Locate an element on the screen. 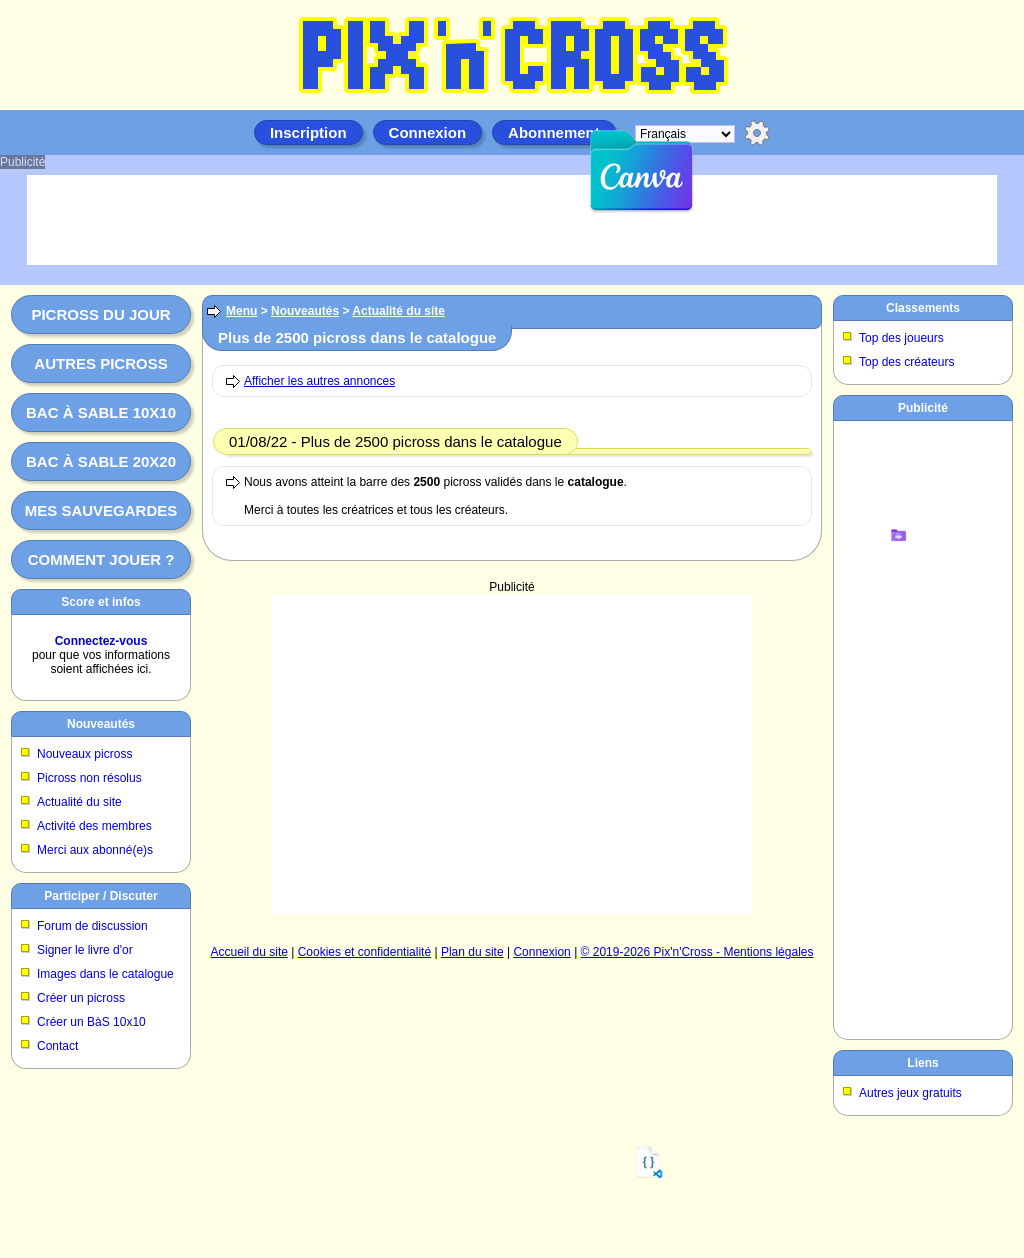  folder containing 4k video to mp3 converter files is located at coordinates (898, 535).